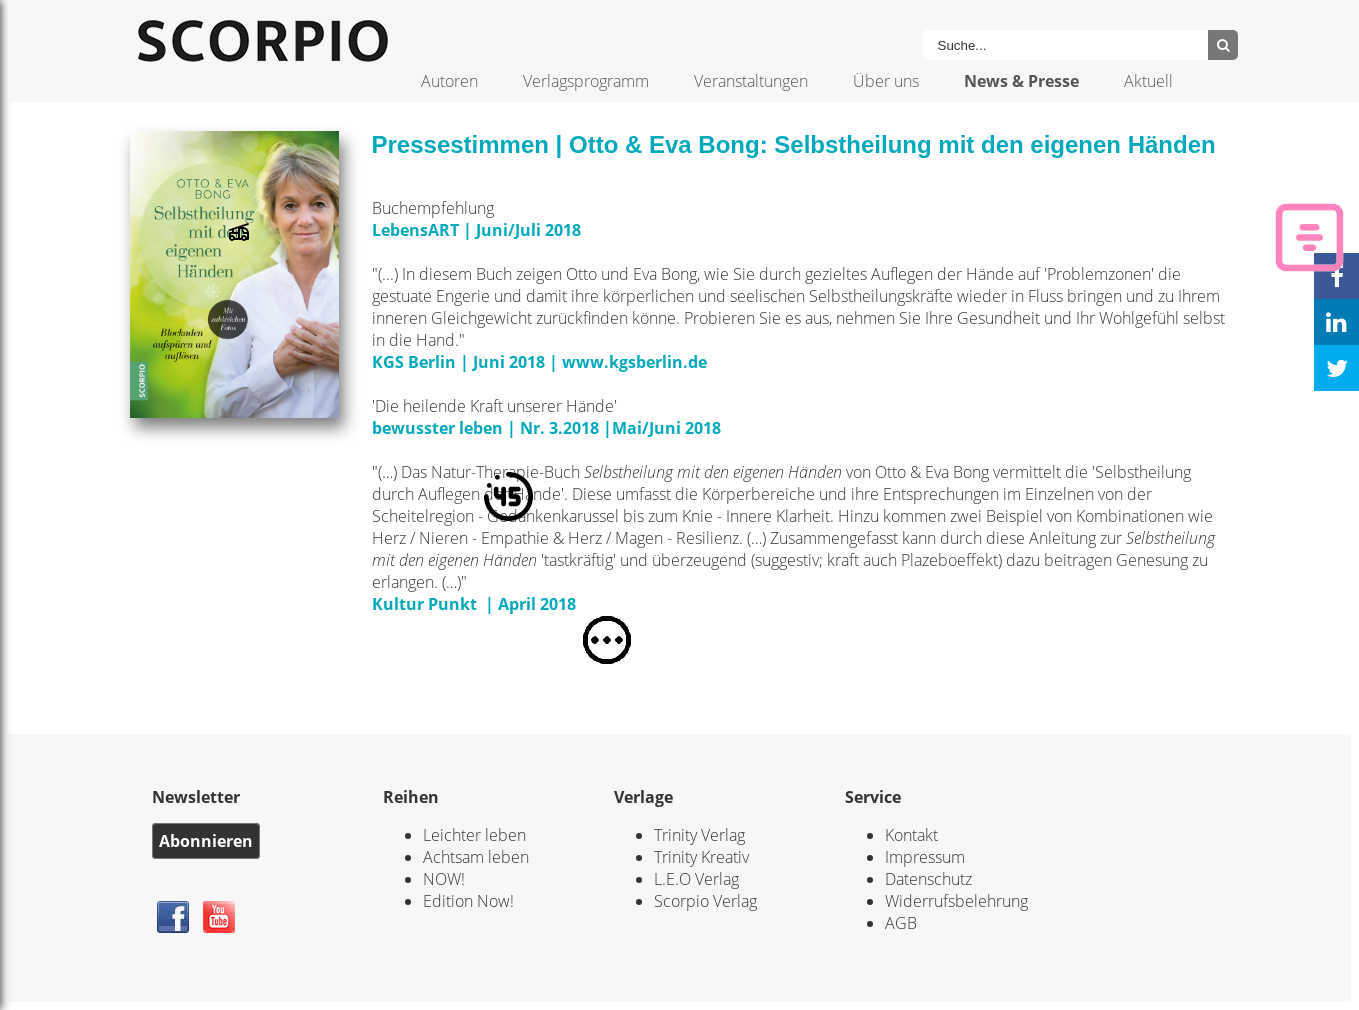 This screenshot has width=1359, height=1010. What do you see at coordinates (607, 640) in the screenshot?
I see `view more options or actions` at bounding box center [607, 640].